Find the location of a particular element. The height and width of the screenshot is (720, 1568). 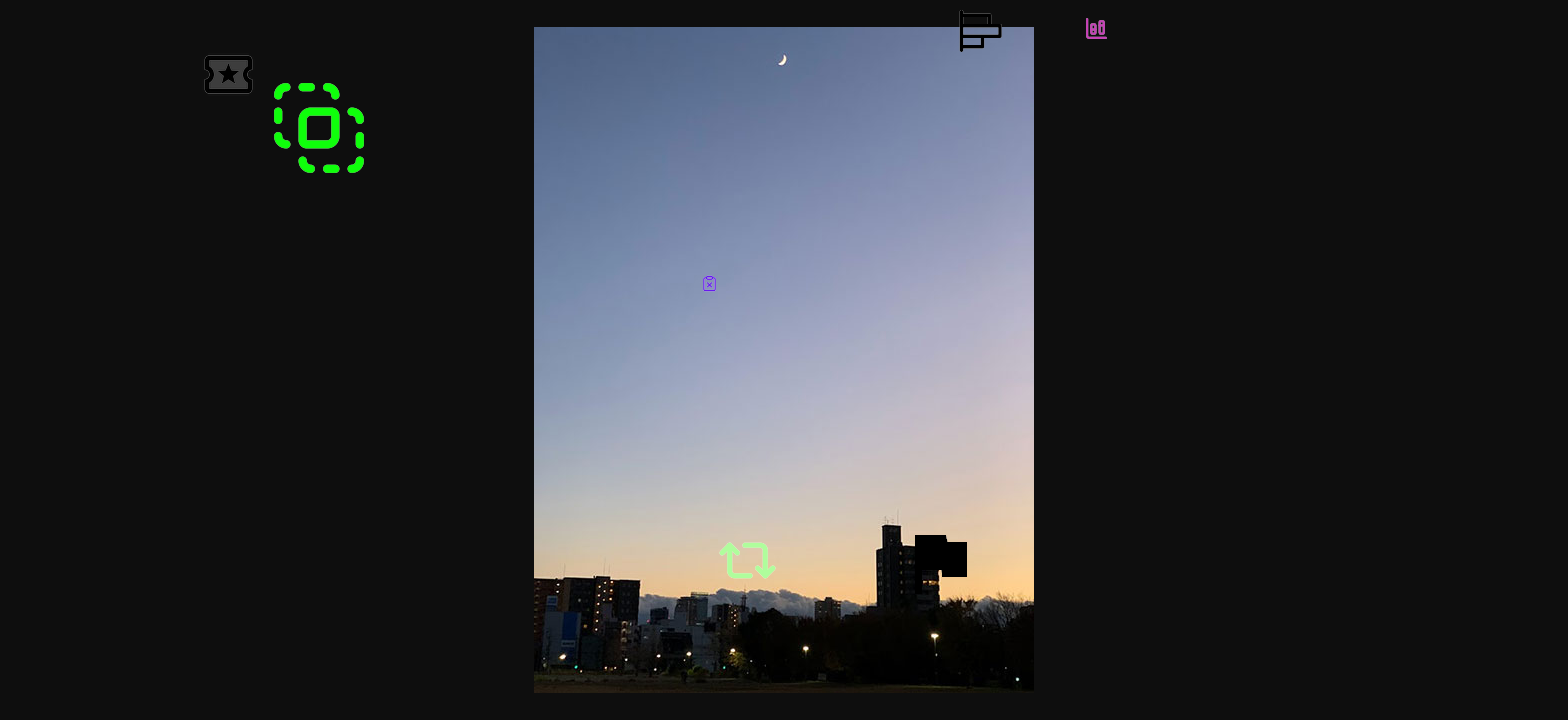

view horizontal bar chart data is located at coordinates (979, 31).